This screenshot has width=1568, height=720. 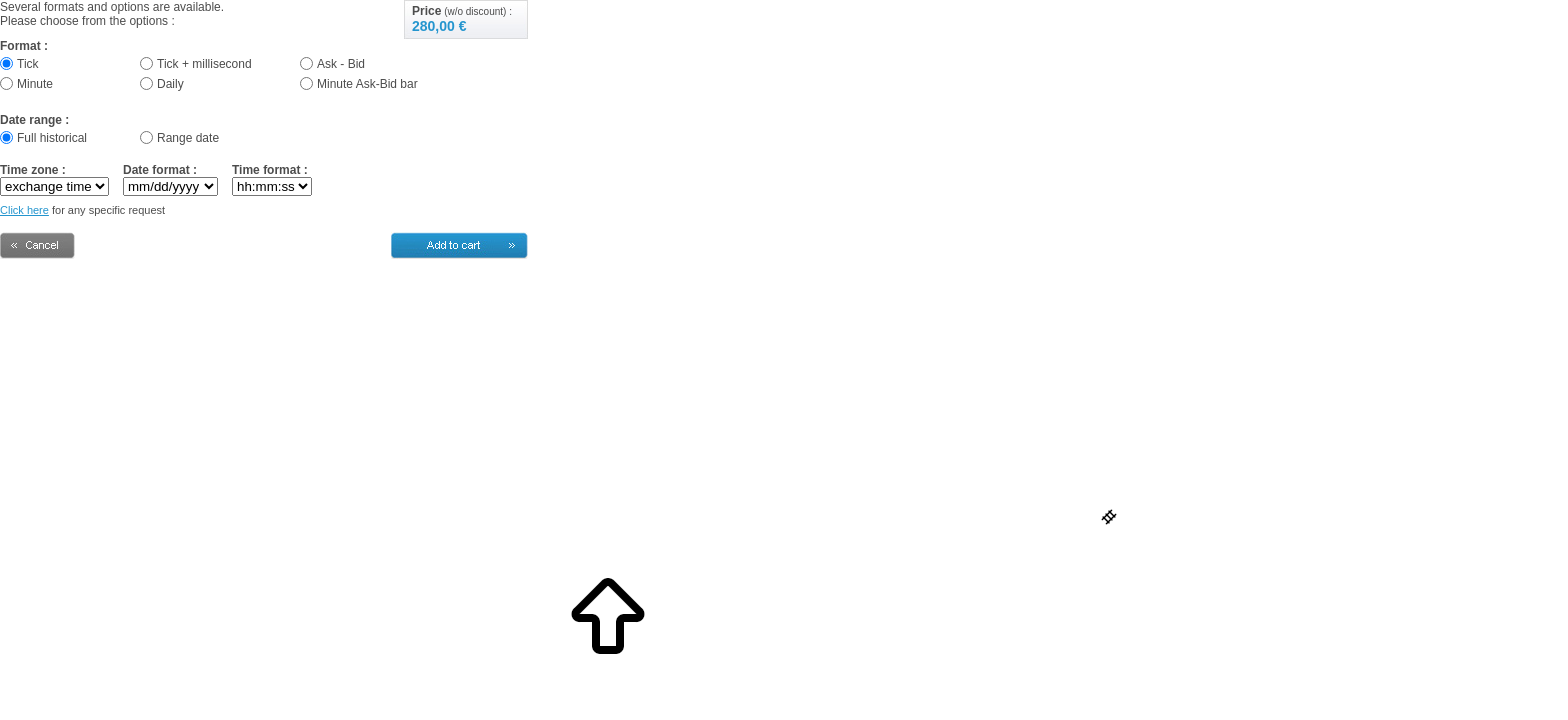 I want to click on upvote or like content, so click(x=608, y=618).